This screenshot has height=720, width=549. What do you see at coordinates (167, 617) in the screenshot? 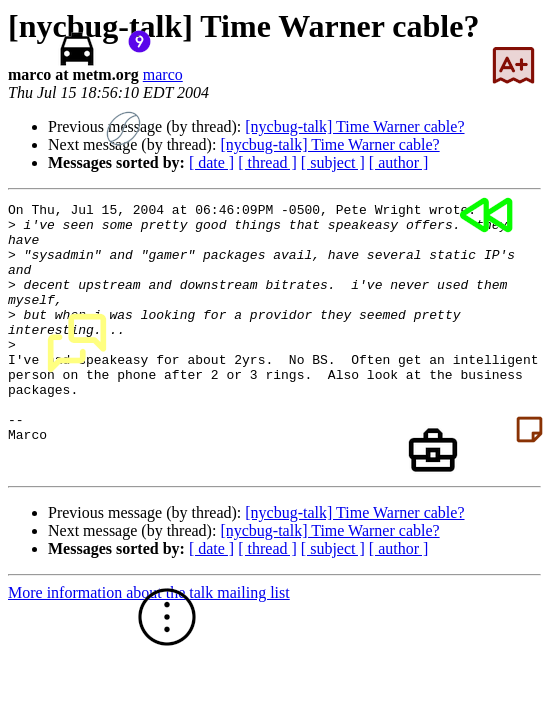
I see `open more options menu` at bounding box center [167, 617].